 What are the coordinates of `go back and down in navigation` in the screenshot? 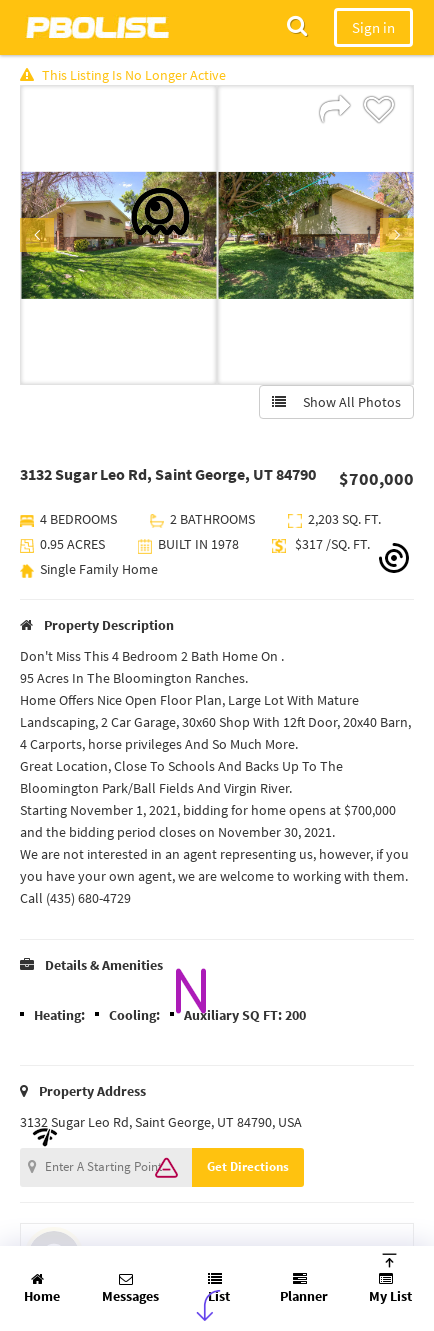 It's located at (208, 1305).